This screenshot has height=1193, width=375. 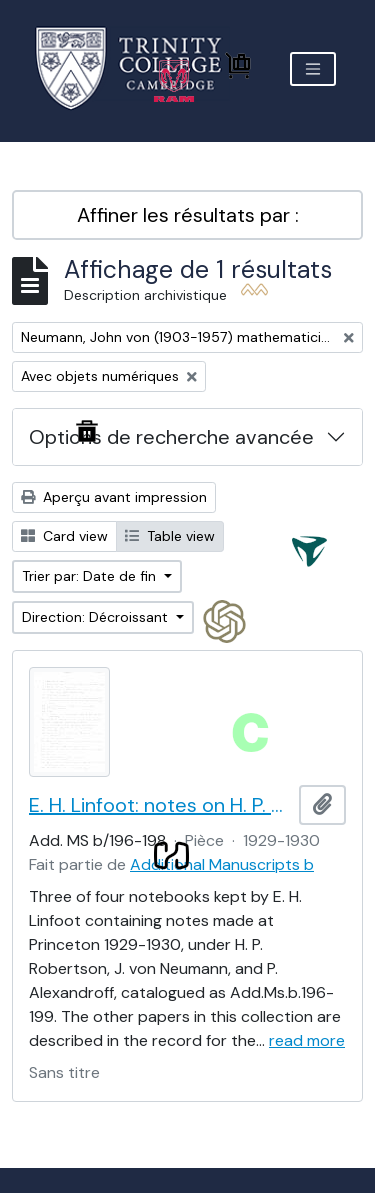 I want to click on freenet brand logo, so click(x=309, y=551).